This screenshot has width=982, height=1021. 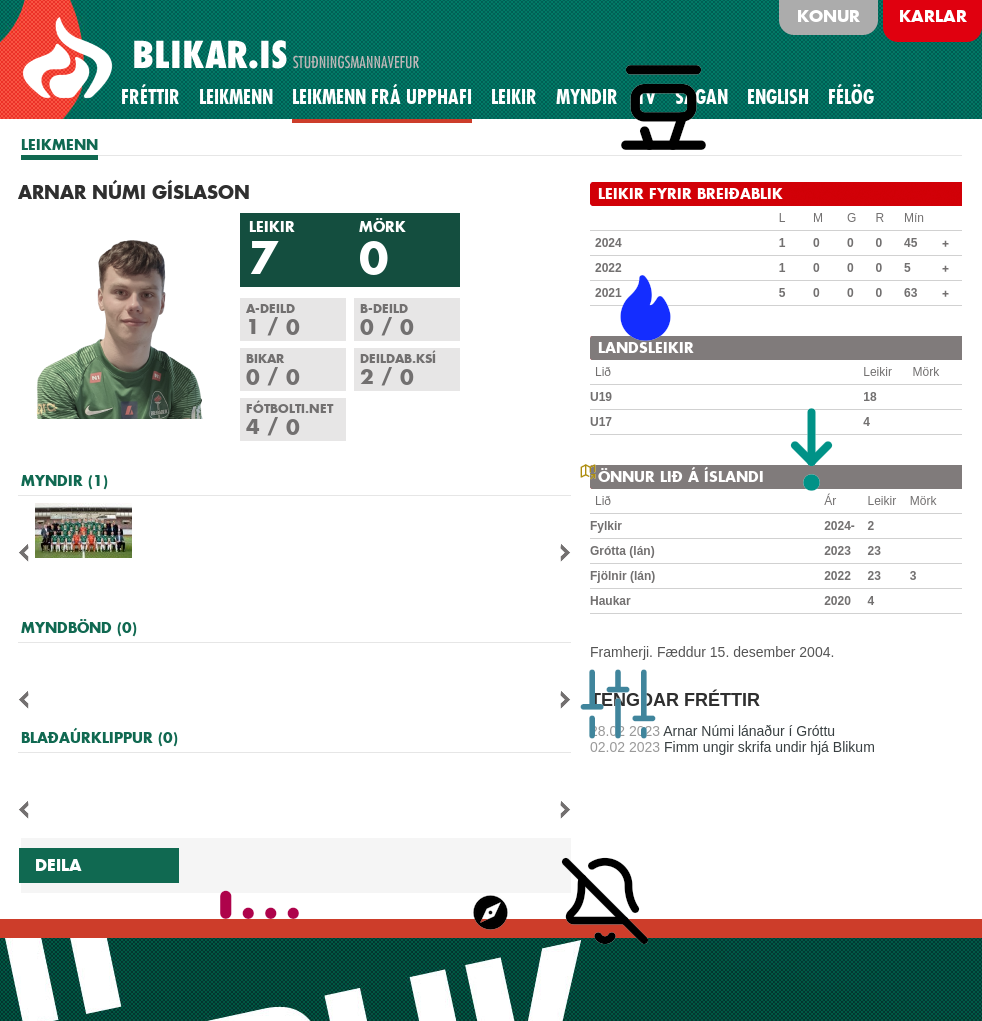 What do you see at coordinates (618, 704) in the screenshot?
I see `adjust settings or preferences` at bounding box center [618, 704].